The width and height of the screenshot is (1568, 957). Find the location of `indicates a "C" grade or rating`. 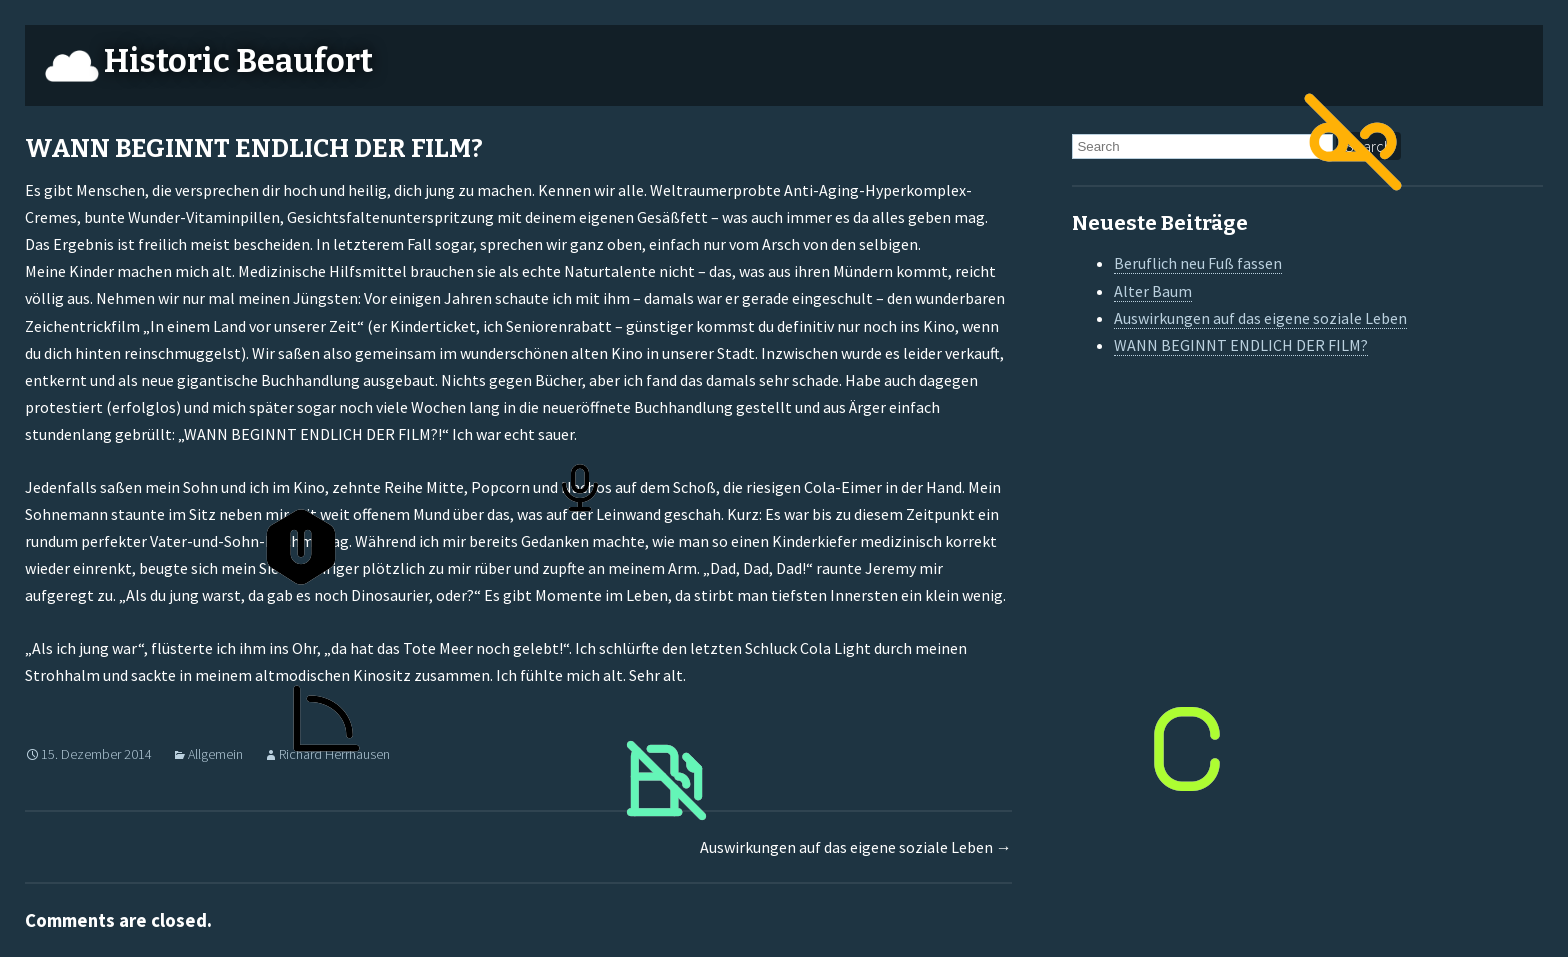

indicates a "C" grade or rating is located at coordinates (1187, 749).